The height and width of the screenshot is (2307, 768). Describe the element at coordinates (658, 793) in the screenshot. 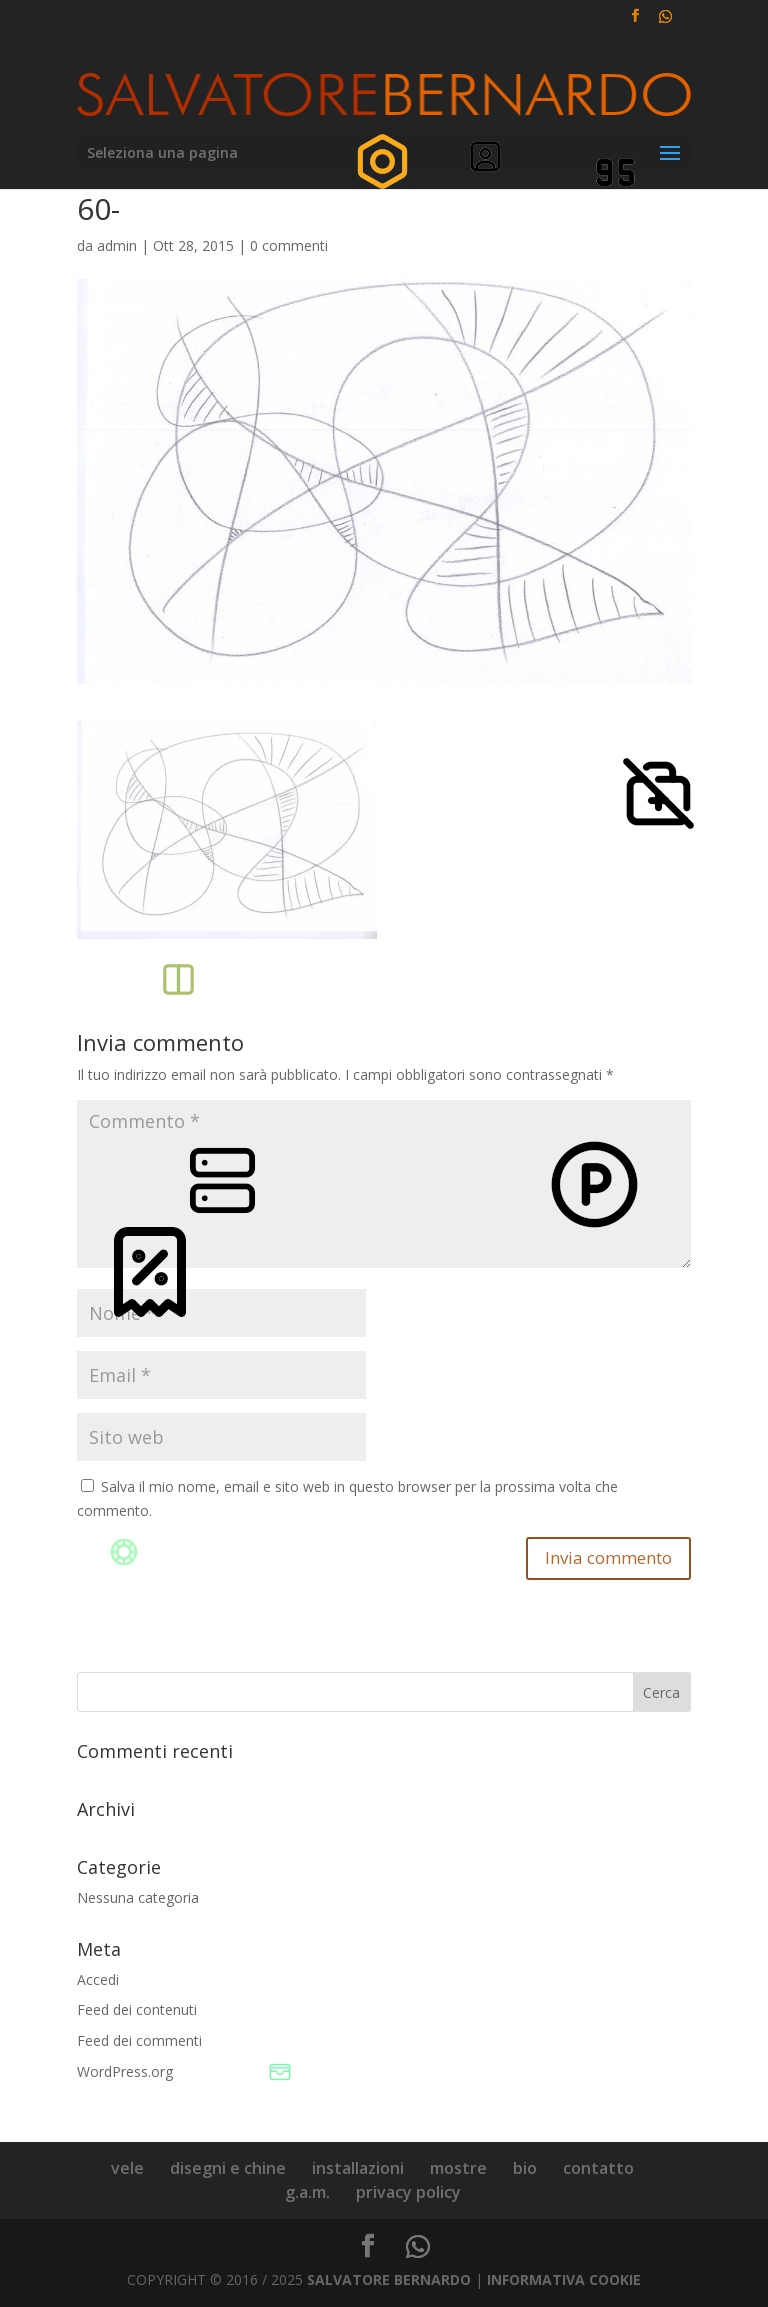

I see `first aid or medical services unavailable` at that location.